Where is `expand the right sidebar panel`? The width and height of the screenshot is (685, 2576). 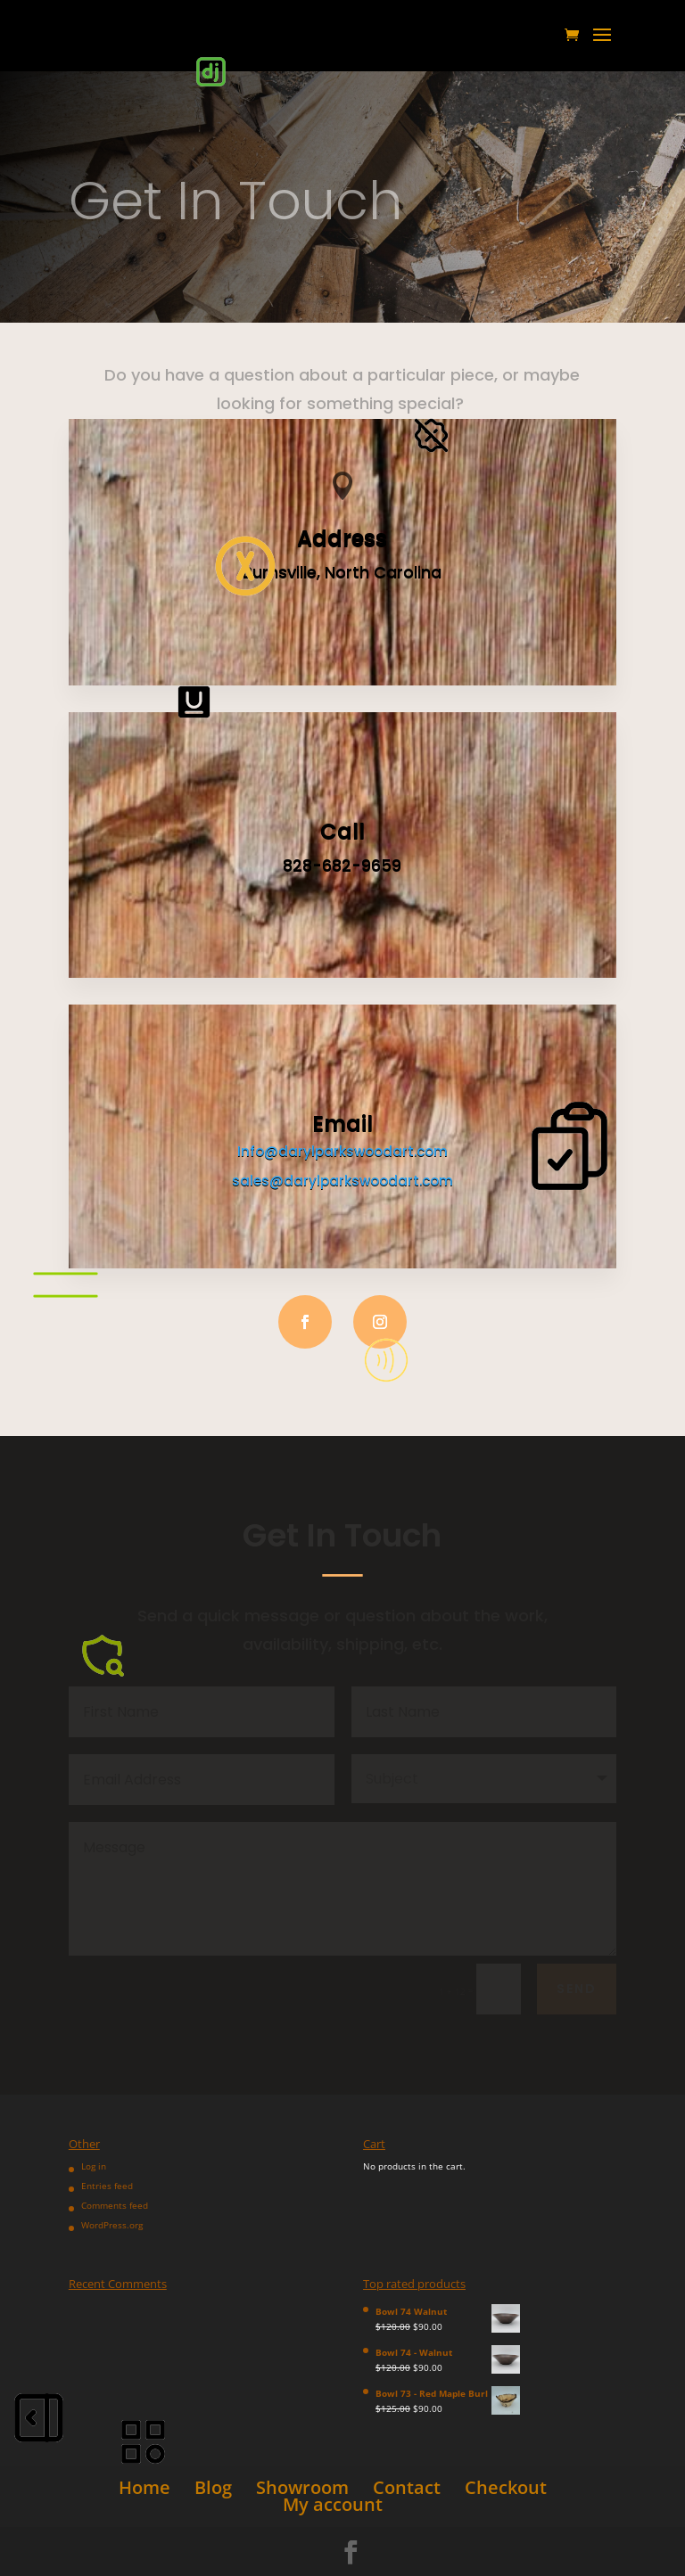
expand the right sidebar panel is located at coordinates (38, 2417).